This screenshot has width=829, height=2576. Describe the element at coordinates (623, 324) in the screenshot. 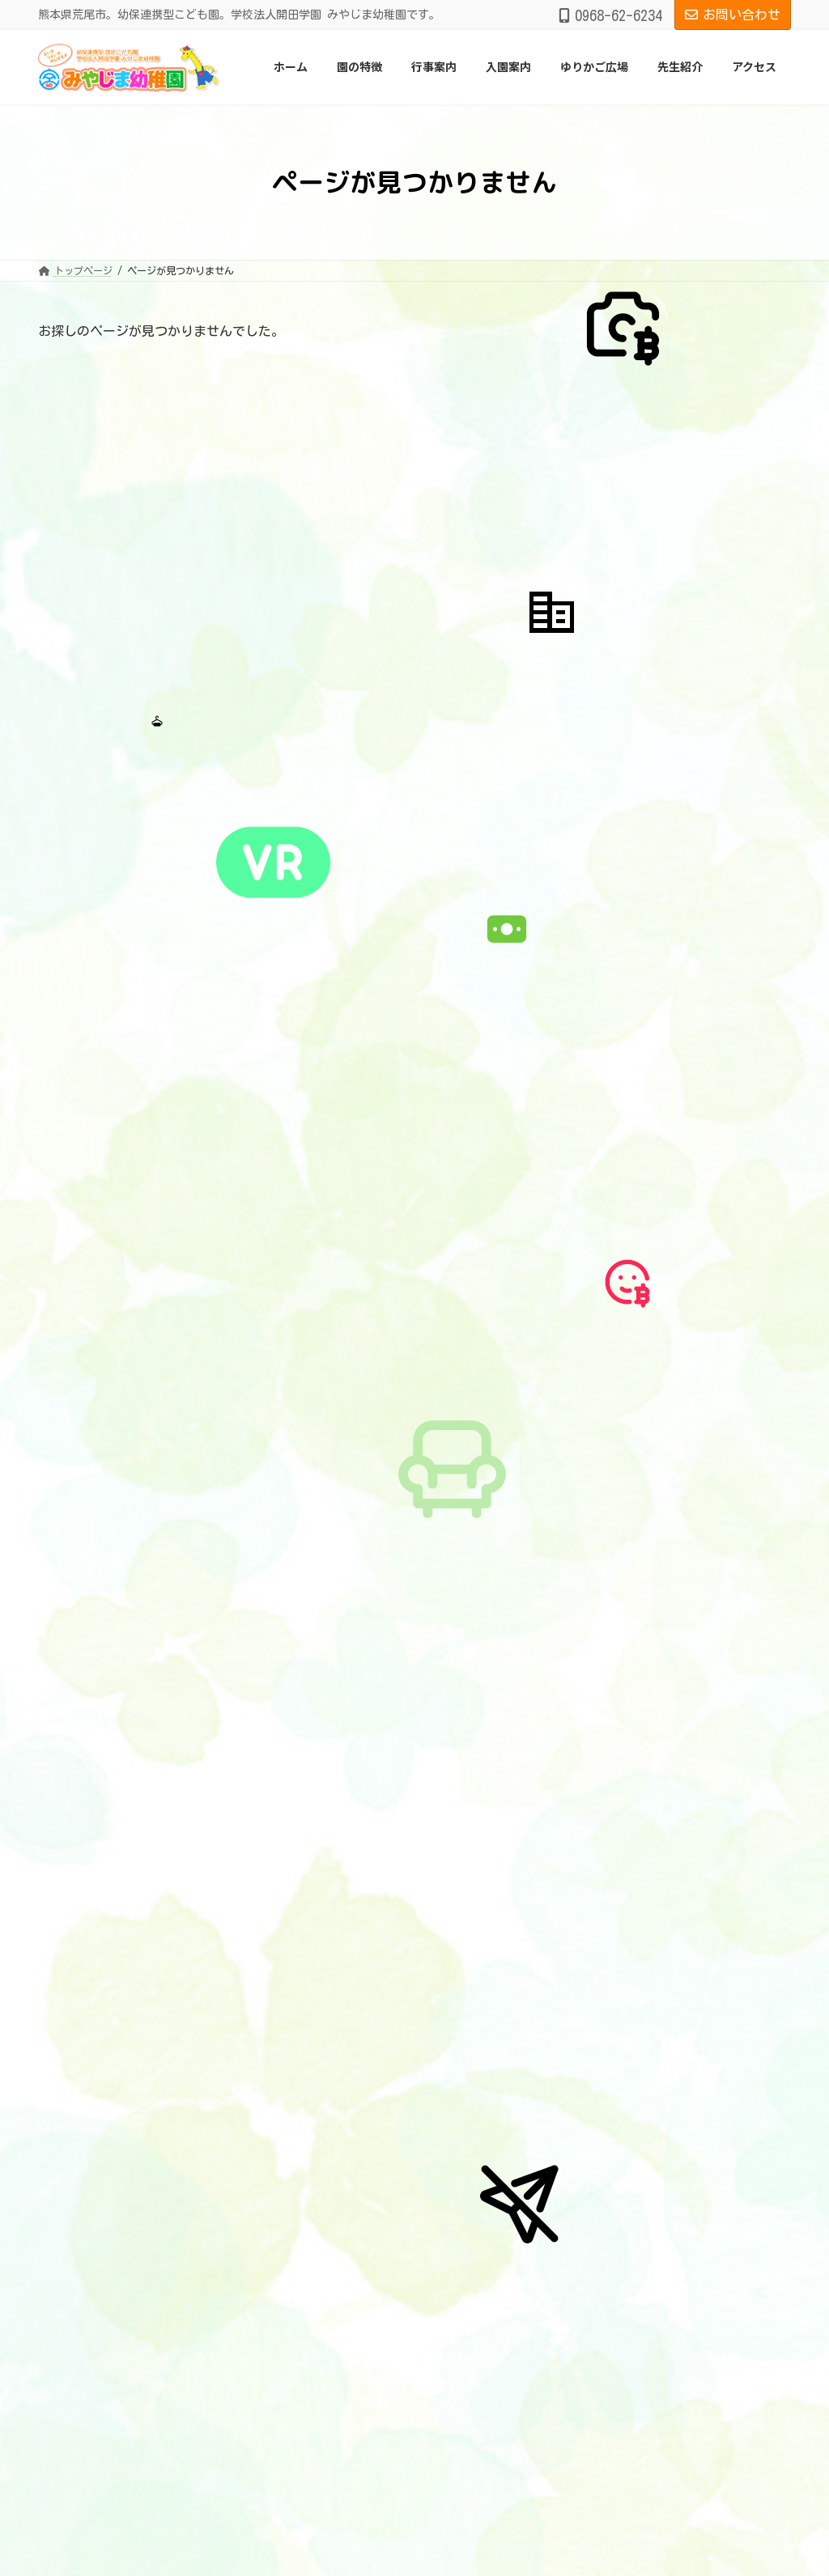

I see `capture or scan bitcoin QR codes` at that location.